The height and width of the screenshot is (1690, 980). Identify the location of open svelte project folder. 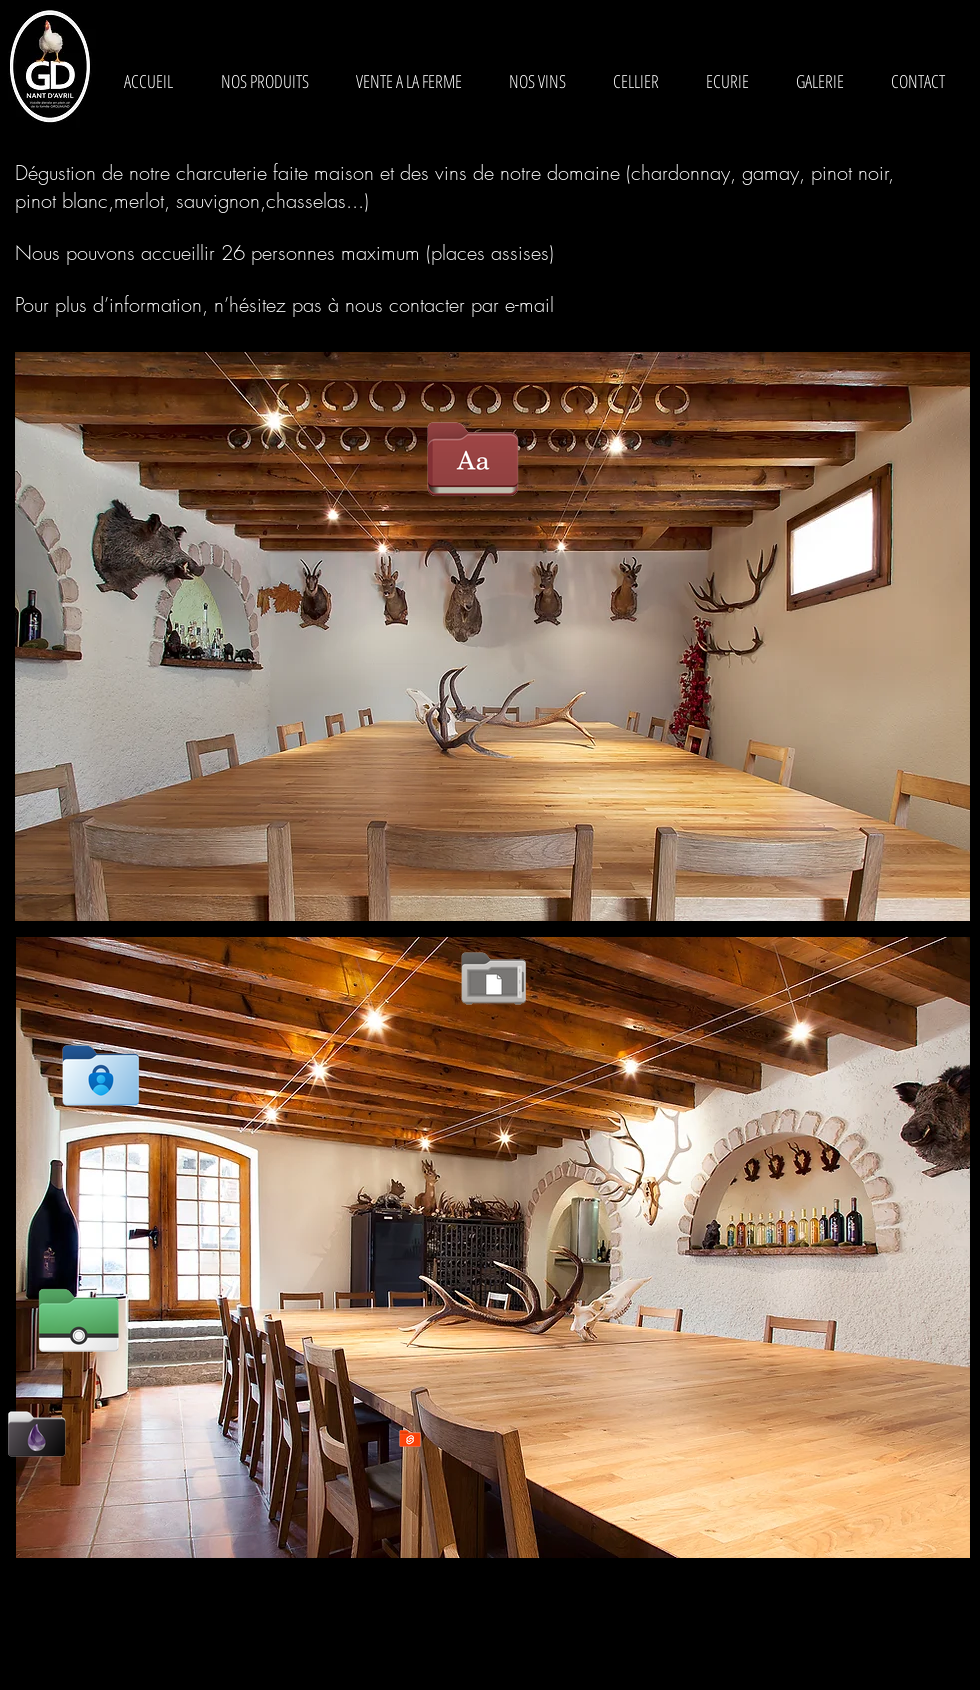
(410, 1439).